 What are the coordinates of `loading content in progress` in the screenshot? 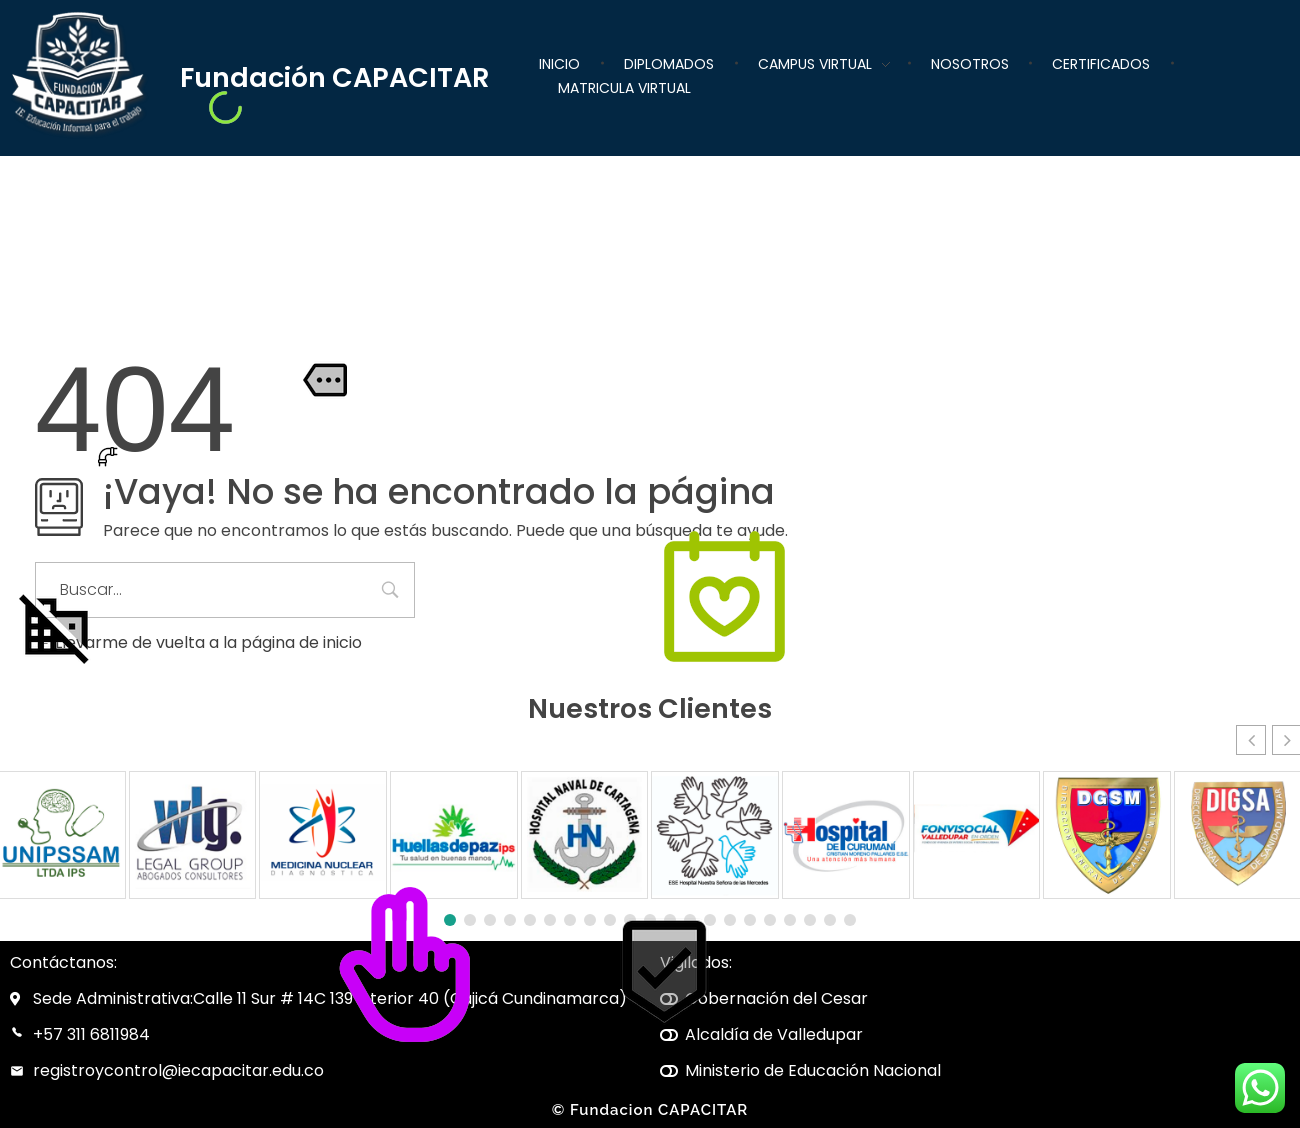 It's located at (225, 107).